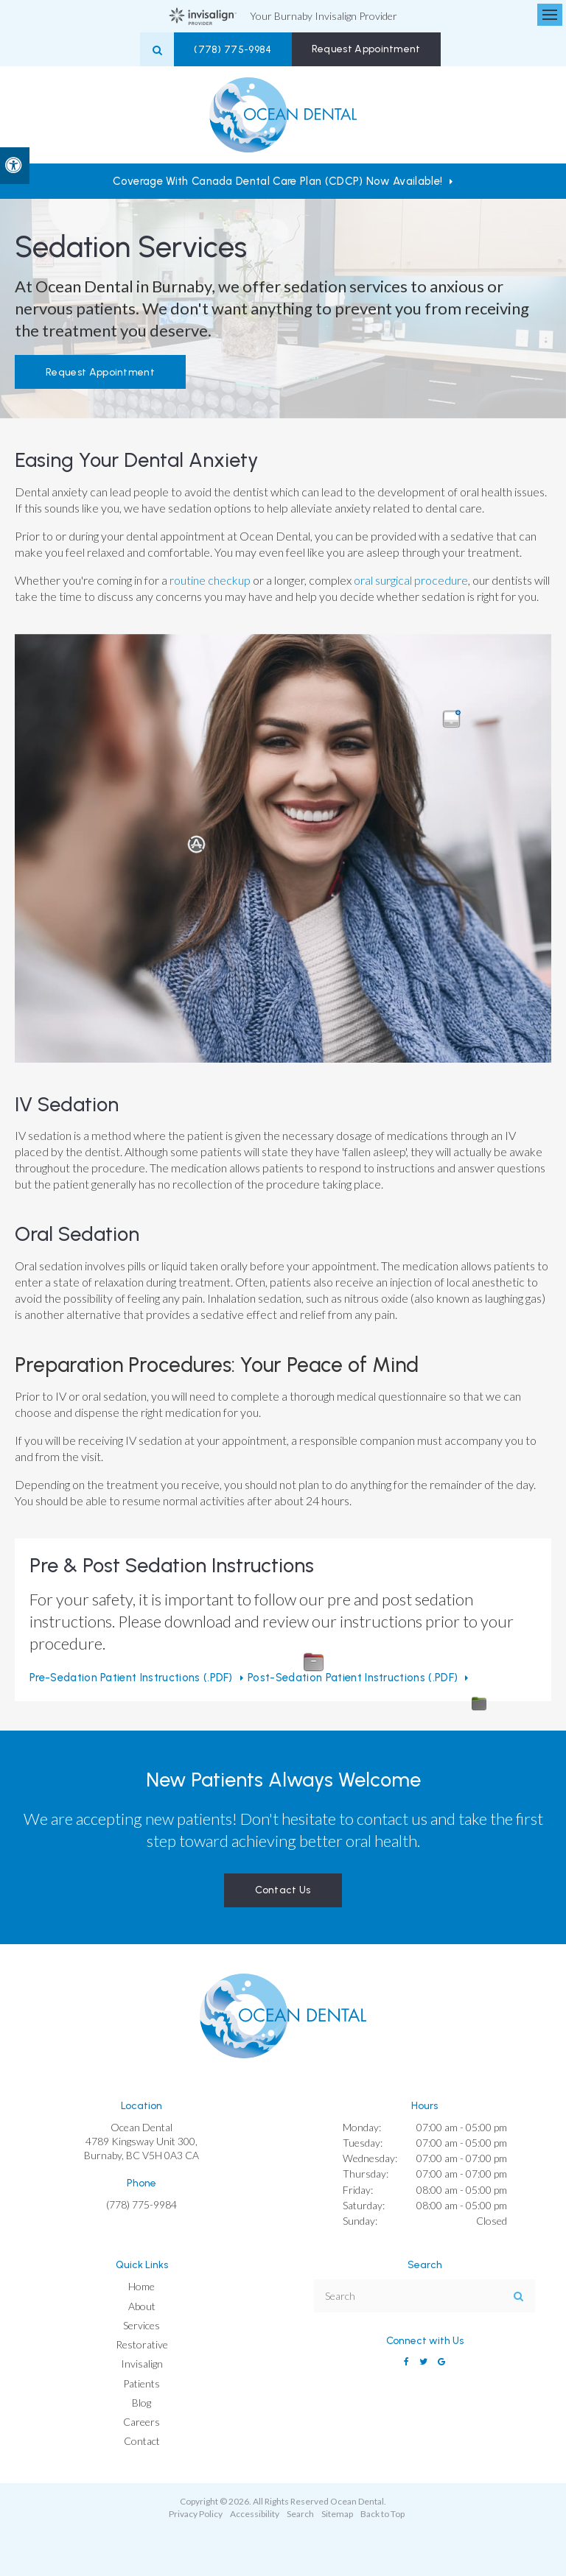 Image resolution: width=566 pixels, height=2576 pixels. I want to click on open the file manager application, so click(313, 1661).